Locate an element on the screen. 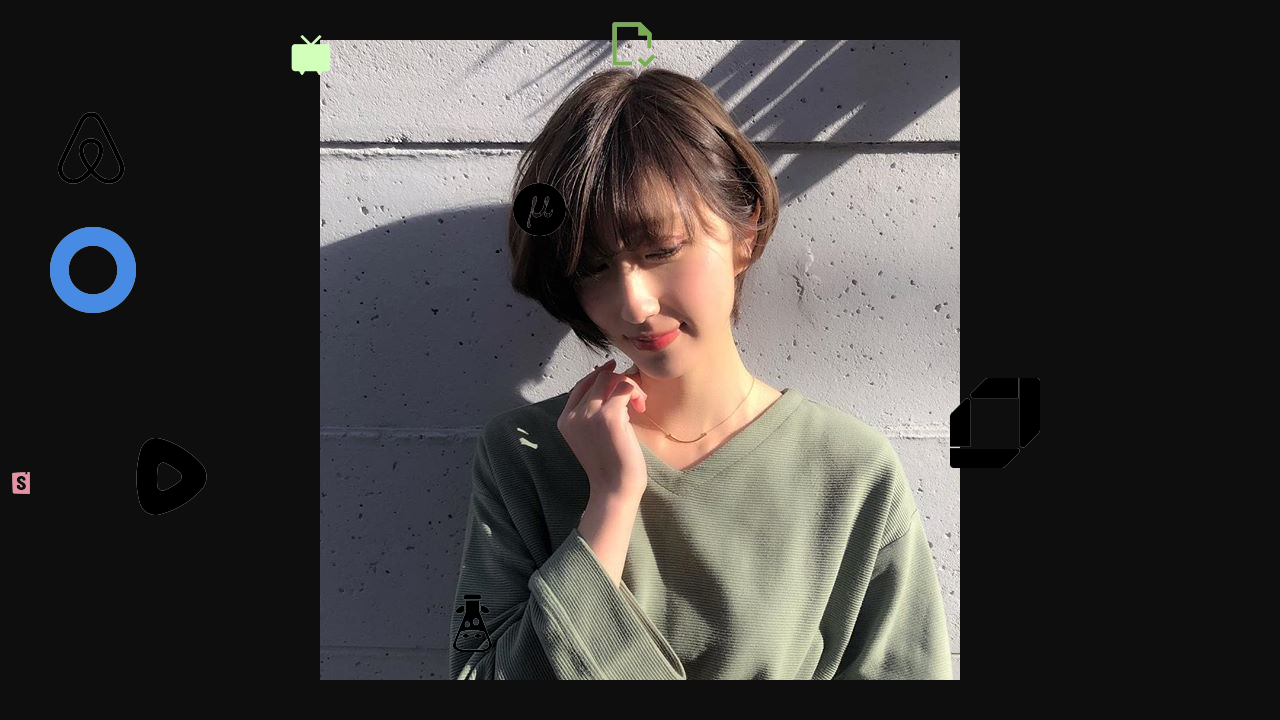 The width and height of the screenshot is (1280, 720). file successfully uploaded or verified is located at coordinates (632, 44).